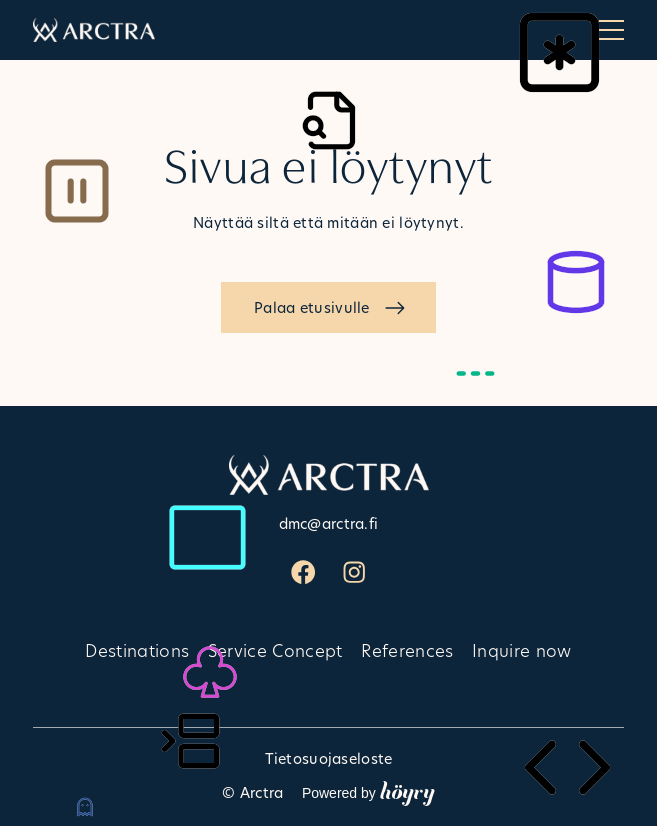  I want to click on enter a password or passcode field, so click(559, 52).